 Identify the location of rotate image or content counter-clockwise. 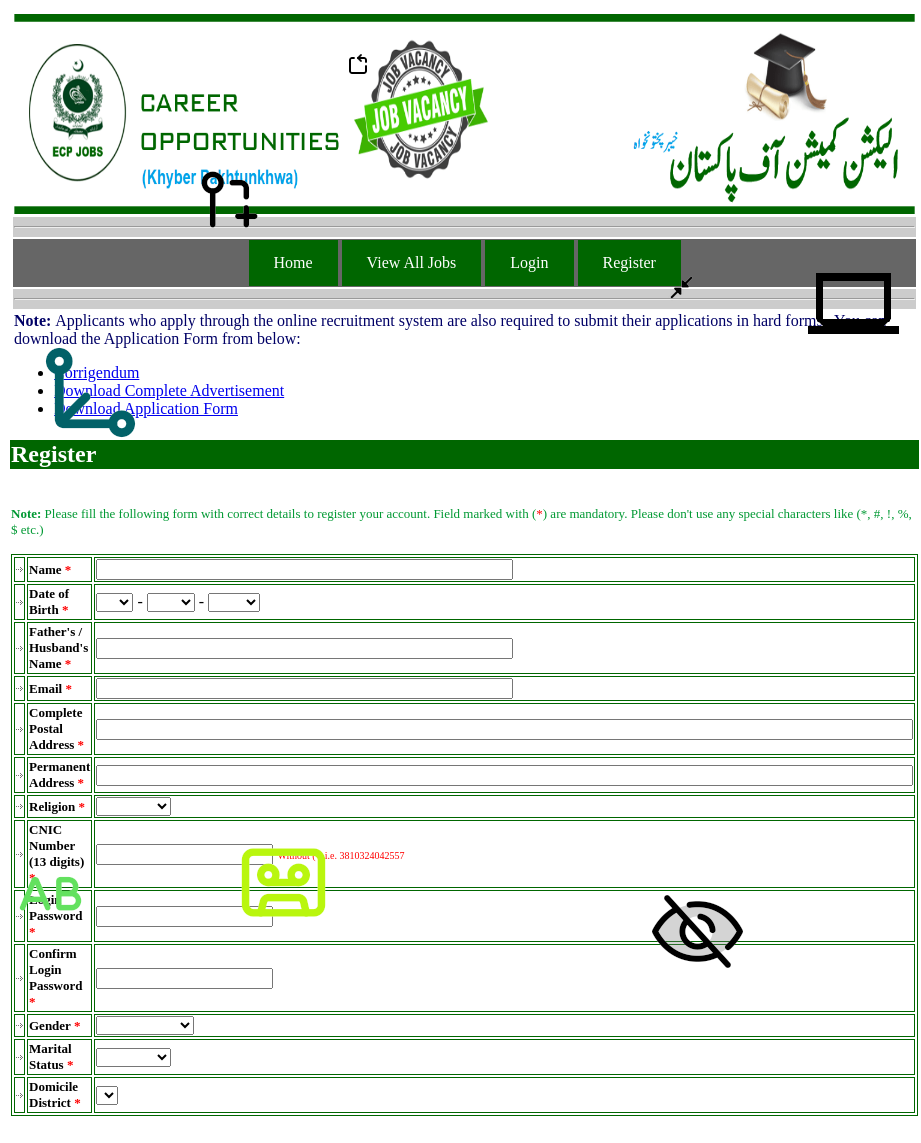
(358, 65).